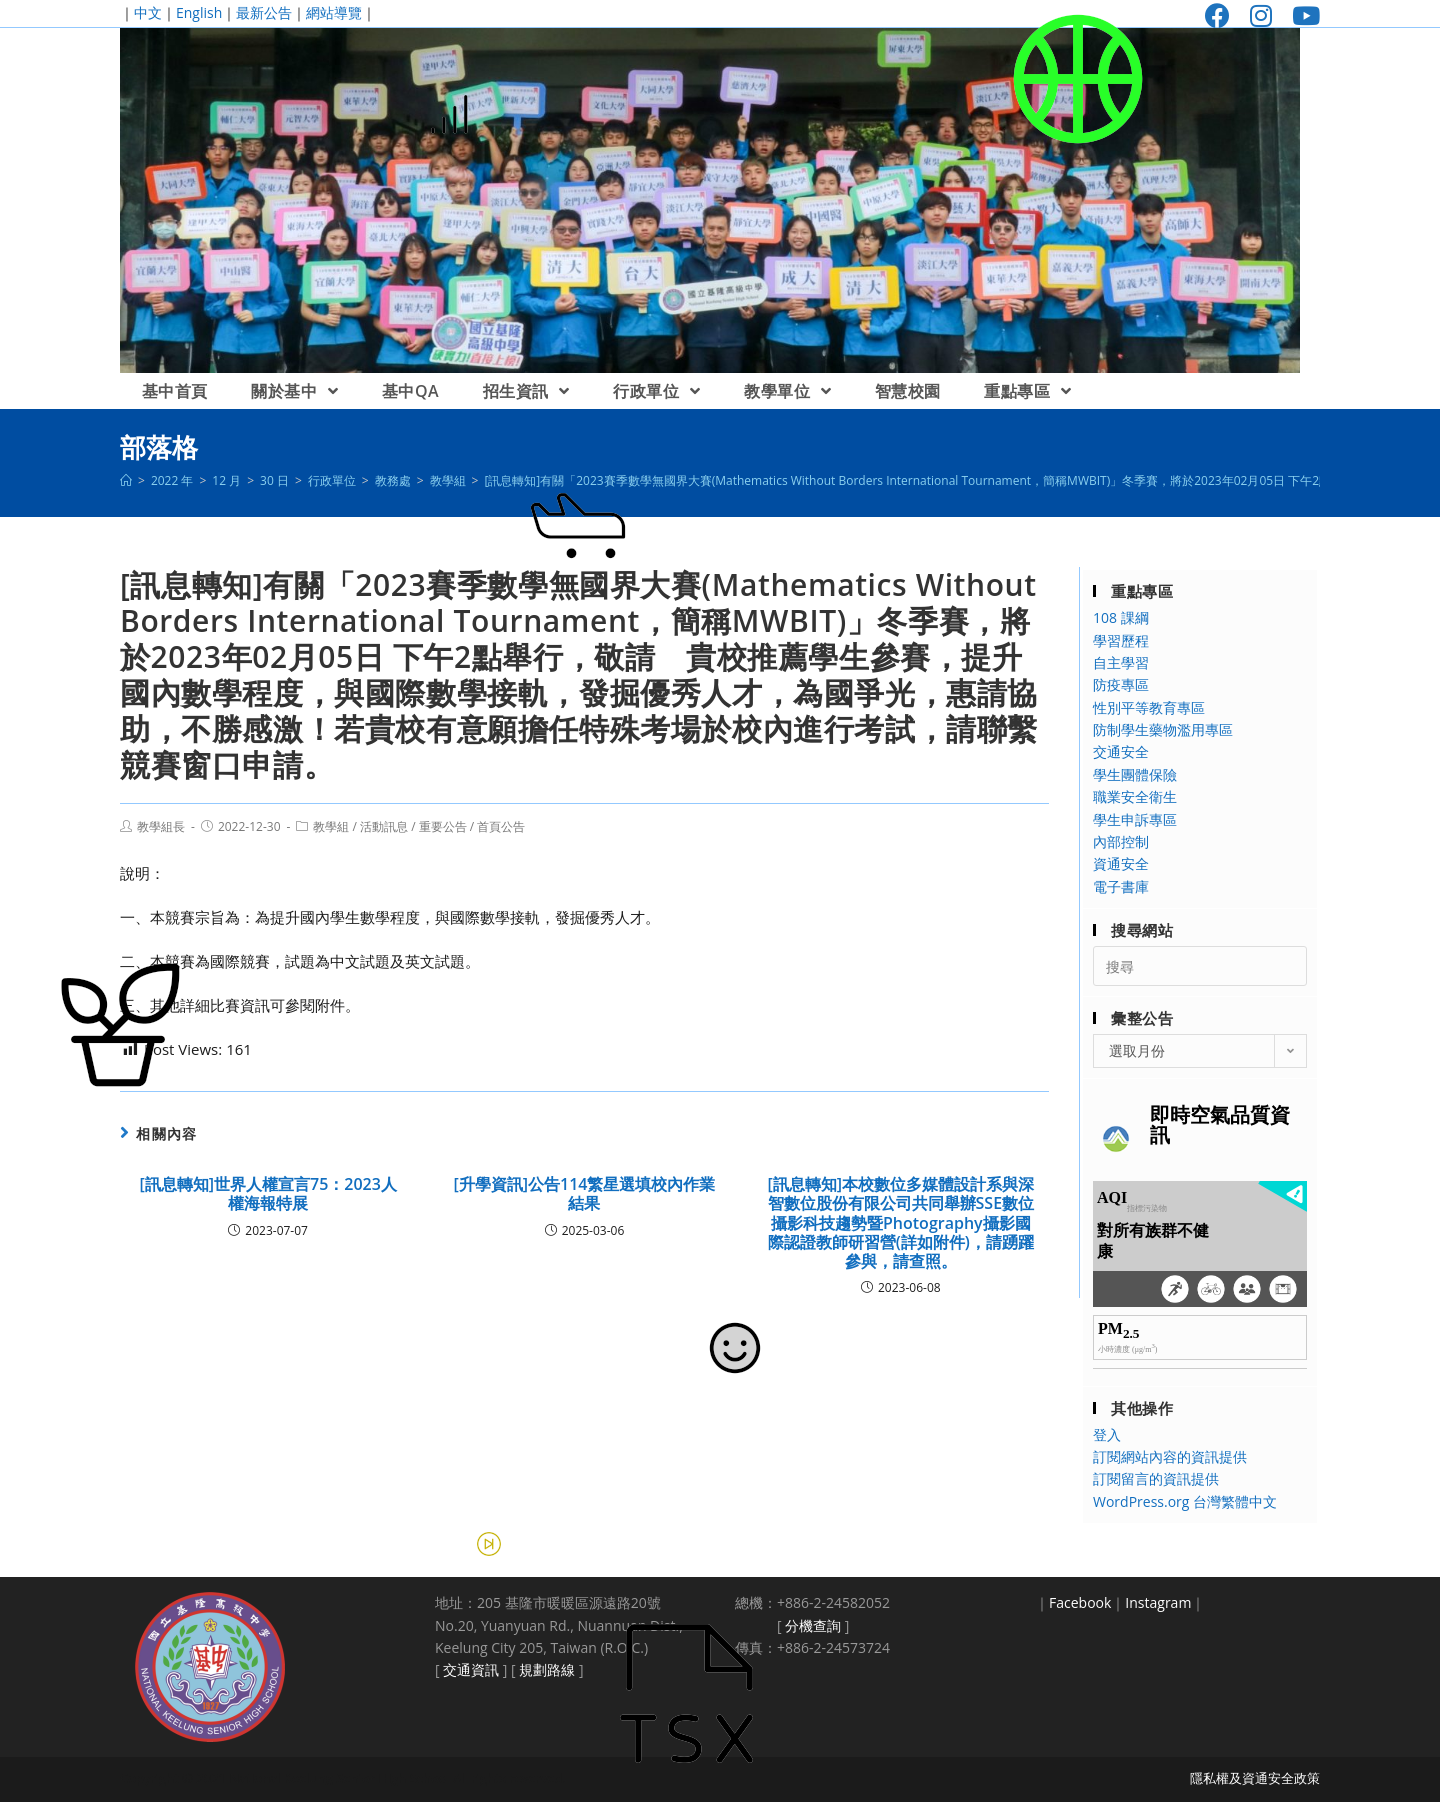 The image size is (1440, 1802). Describe the element at coordinates (578, 524) in the screenshot. I see `indicates flight is taxiing or on the ground` at that location.